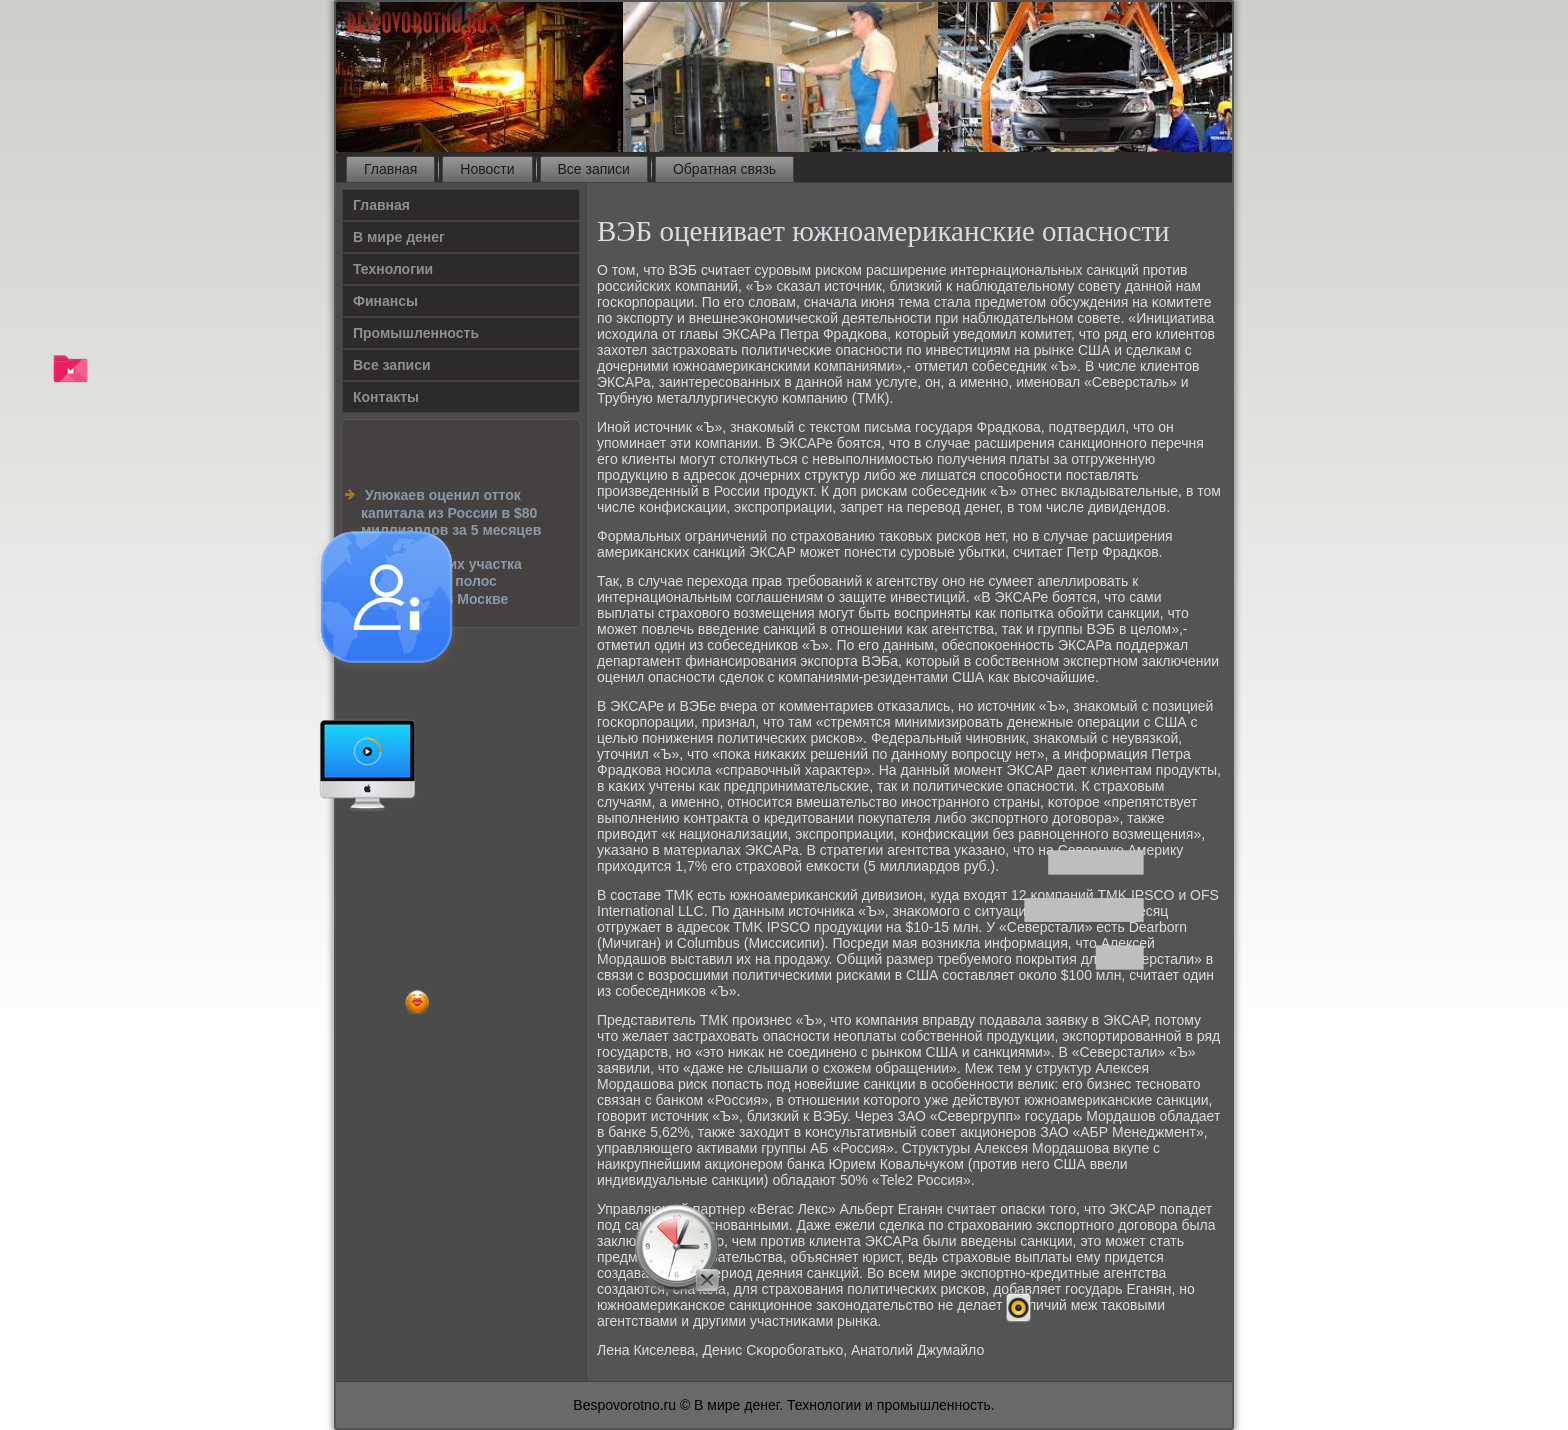  What do you see at coordinates (386, 599) in the screenshot?
I see `manage connected online accounts` at bounding box center [386, 599].